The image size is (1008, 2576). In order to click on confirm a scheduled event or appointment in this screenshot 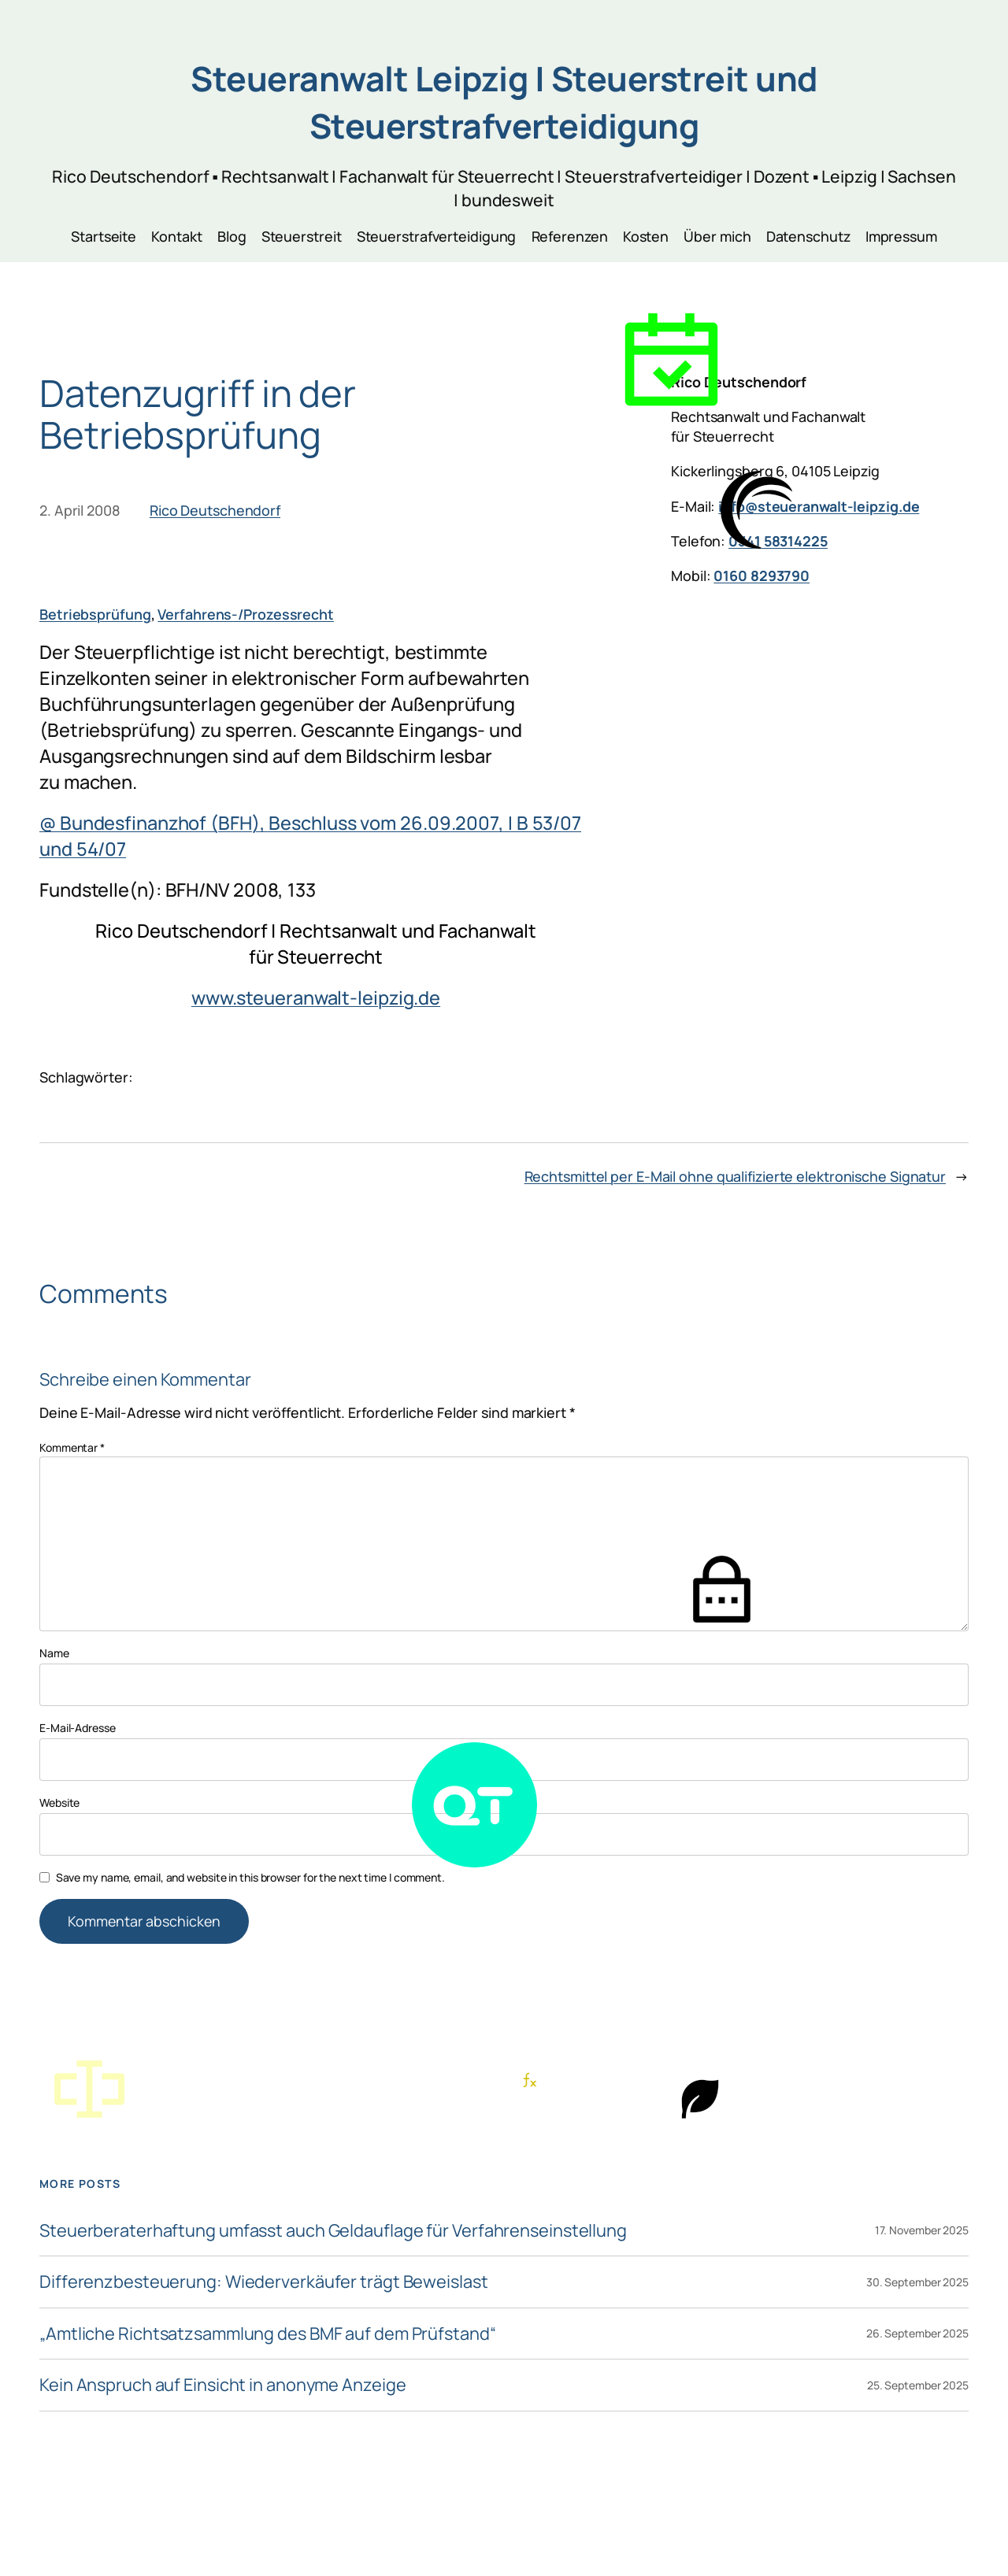, I will do `click(671, 364)`.